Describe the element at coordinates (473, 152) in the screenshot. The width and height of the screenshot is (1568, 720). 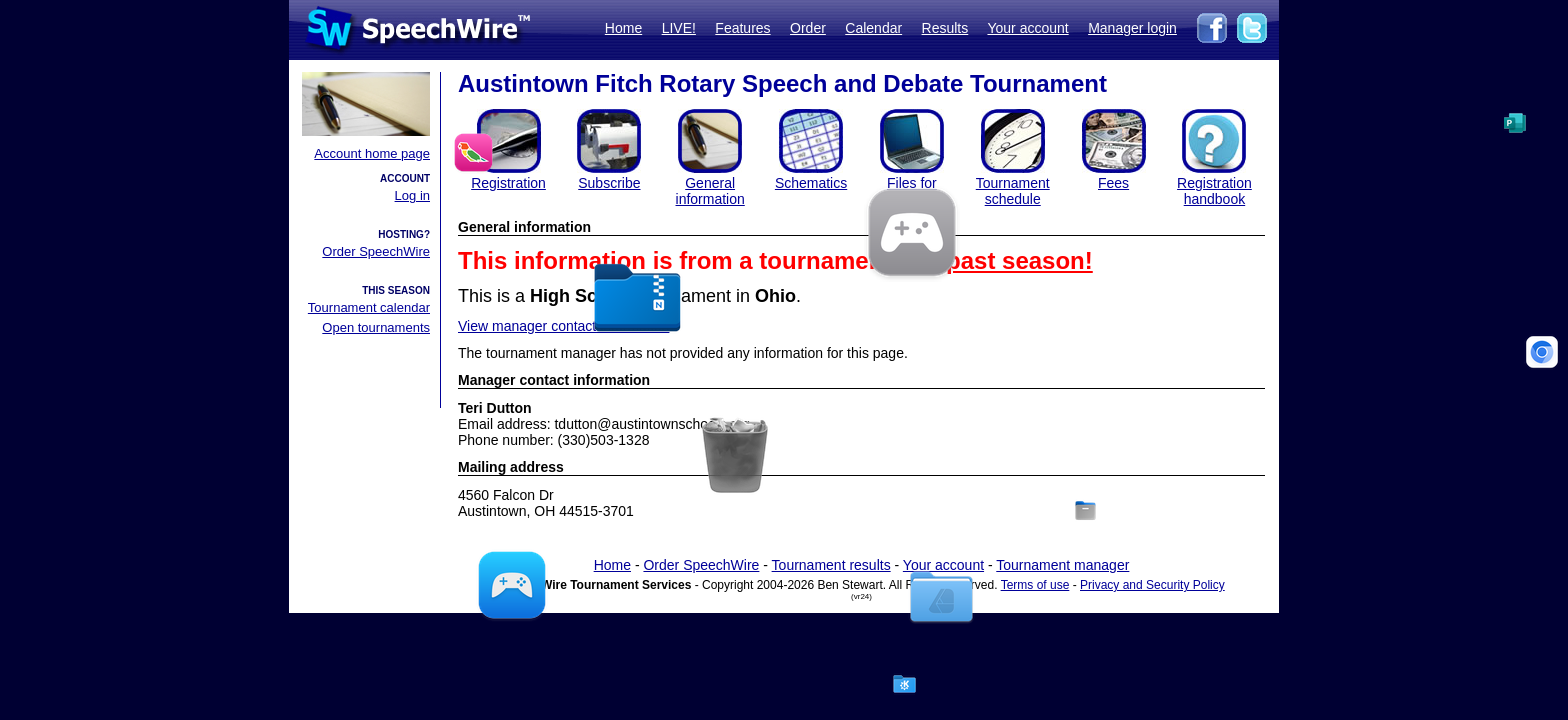
I see `open the alovoa dating app` at that location.